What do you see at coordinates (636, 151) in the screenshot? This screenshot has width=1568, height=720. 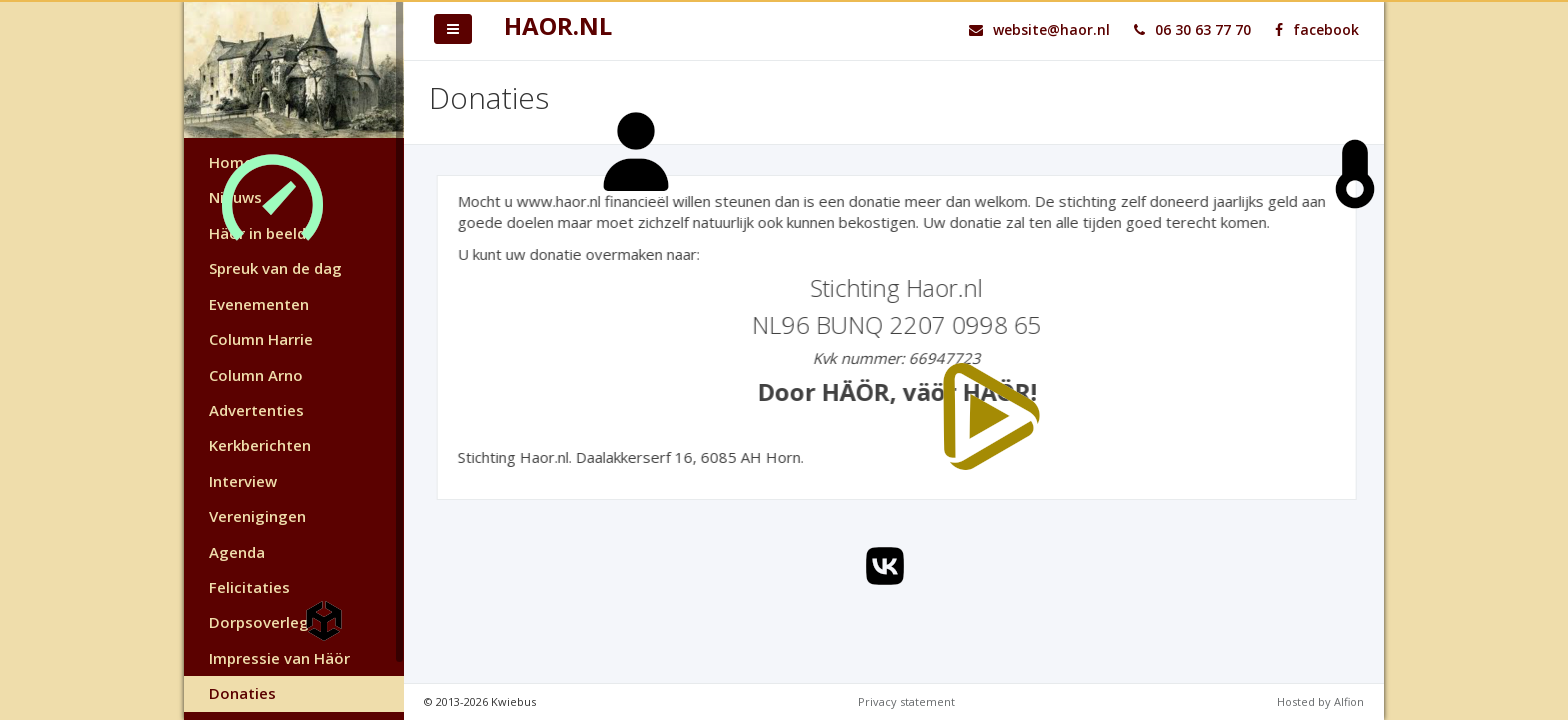 I see `view your profile` at bounding box center [636, 151].